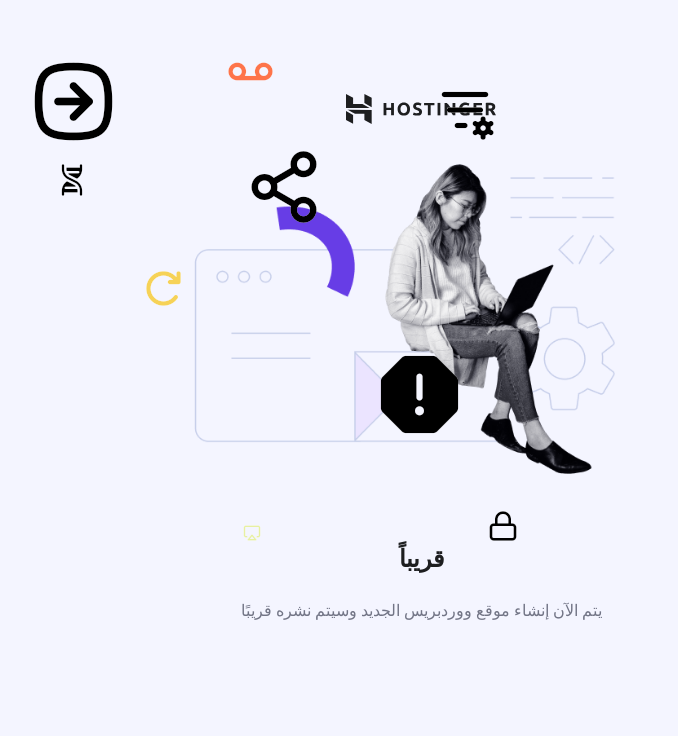 The image size is (678, 736). What do you see at coordinates (503, 526) in the screenshot?
I see `lock or secure this item` at bounding box center [503, 526].